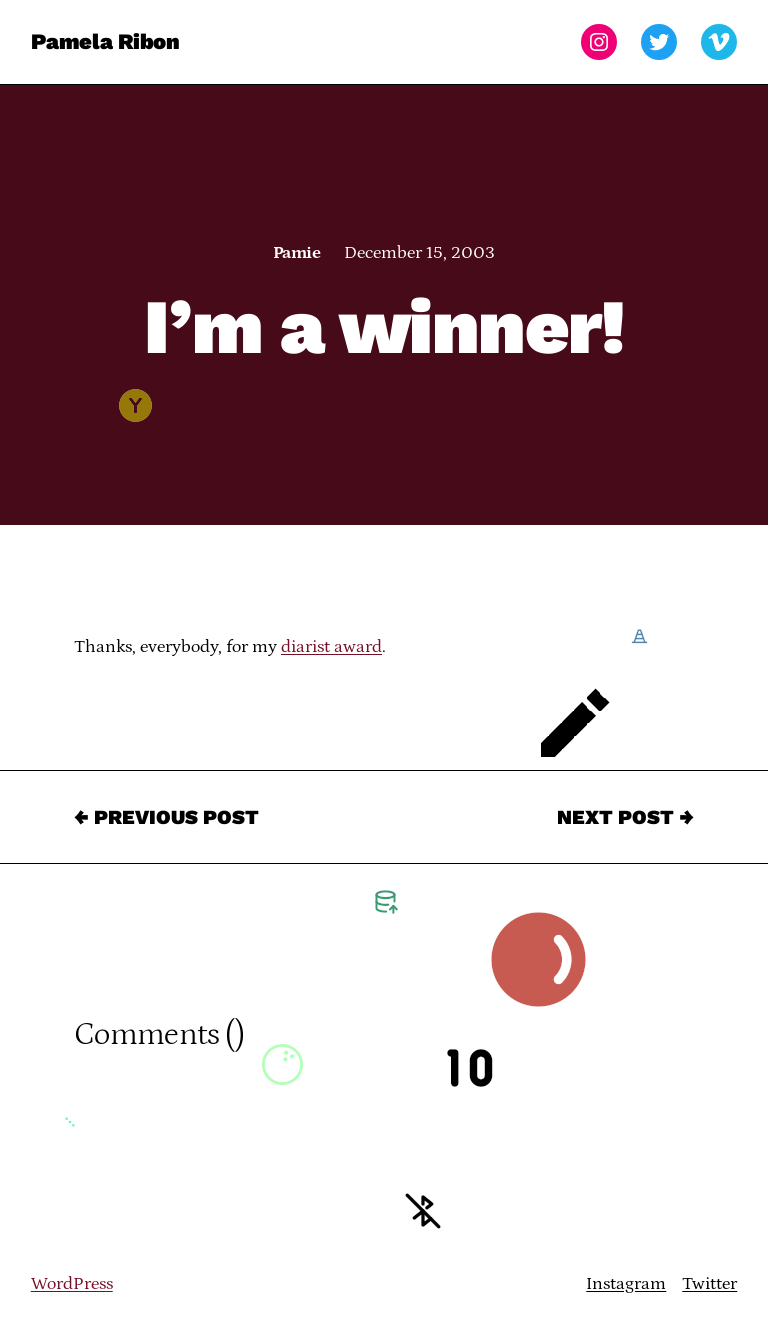 Image resolution: width=768 pixels, height=1323 pixels. What do you see at coordinates (385, 901) in the screenshot?
I see `import data into database` at bounding box center [385, 901].